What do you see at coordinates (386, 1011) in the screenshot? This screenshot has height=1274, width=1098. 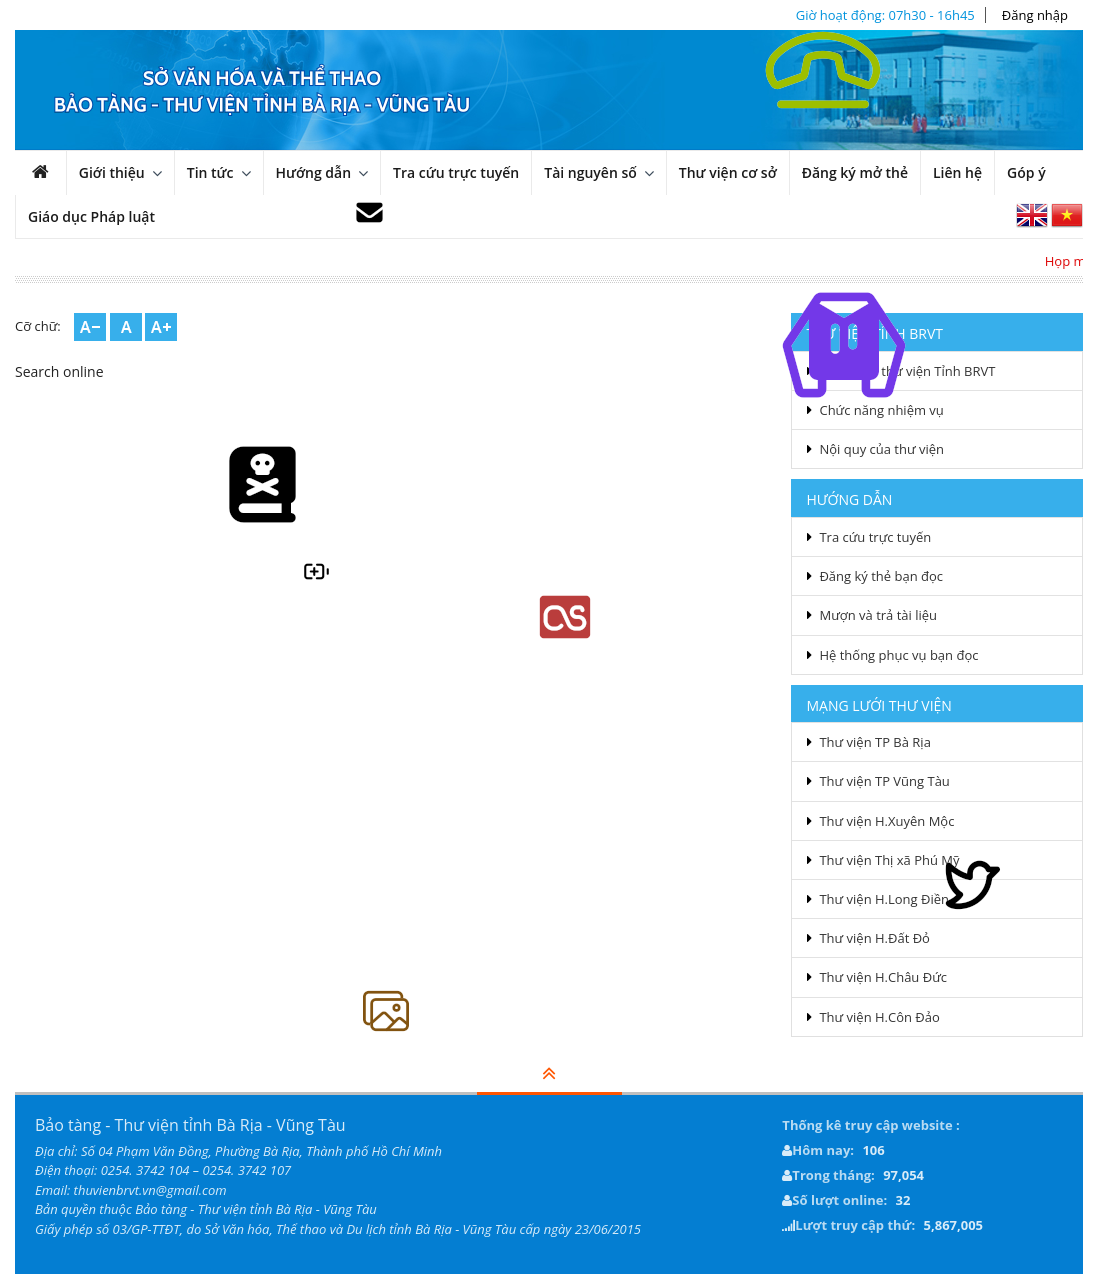 I see `view photo gallery` at bounding box center [386, 1011].